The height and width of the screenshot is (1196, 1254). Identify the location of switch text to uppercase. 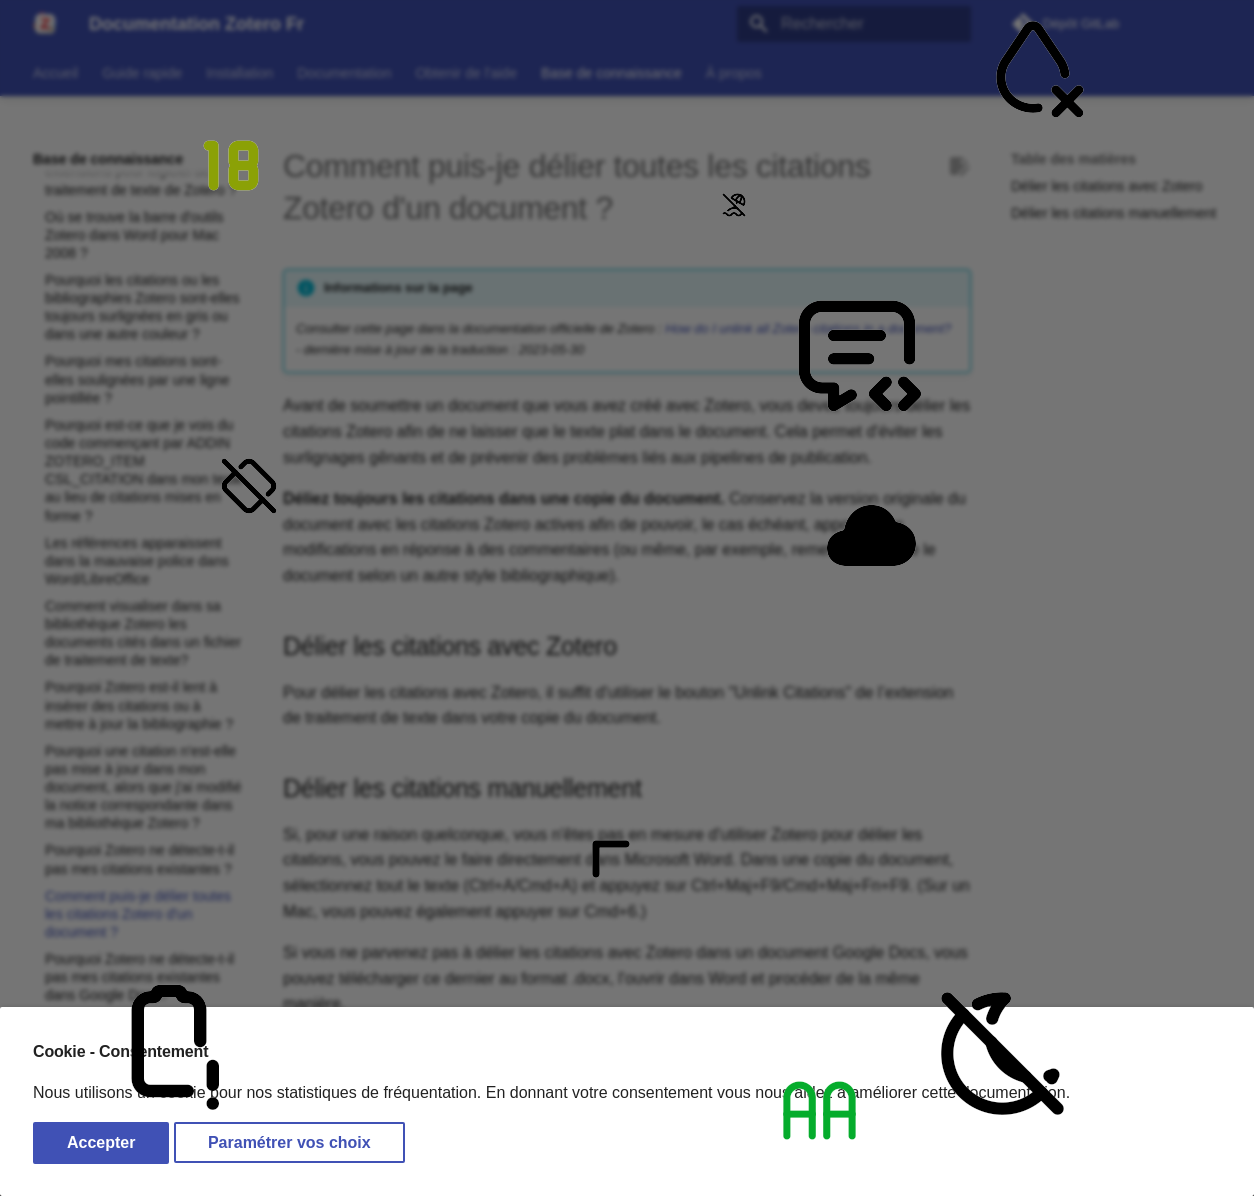
(819, 1110).